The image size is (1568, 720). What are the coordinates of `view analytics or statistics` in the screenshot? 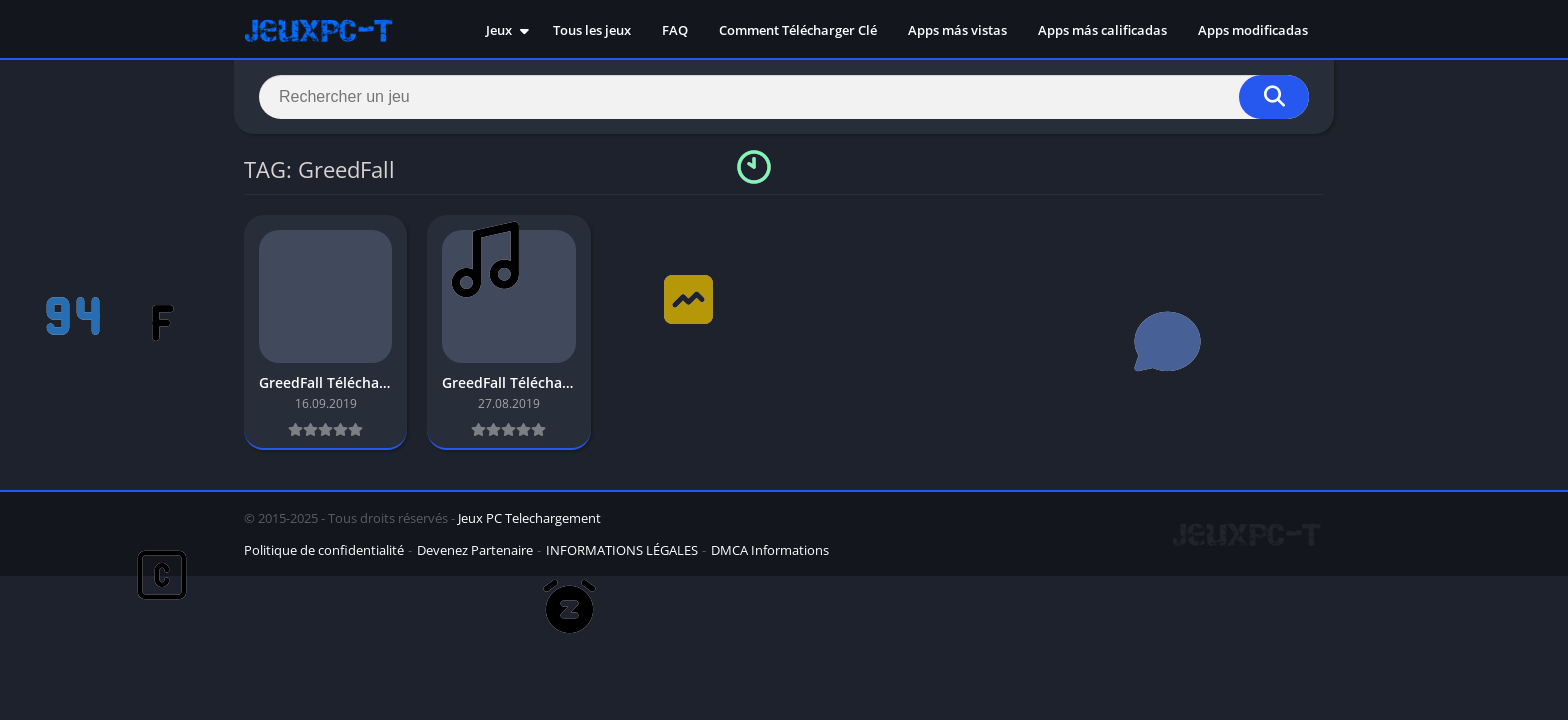 It's located at (688, 299).